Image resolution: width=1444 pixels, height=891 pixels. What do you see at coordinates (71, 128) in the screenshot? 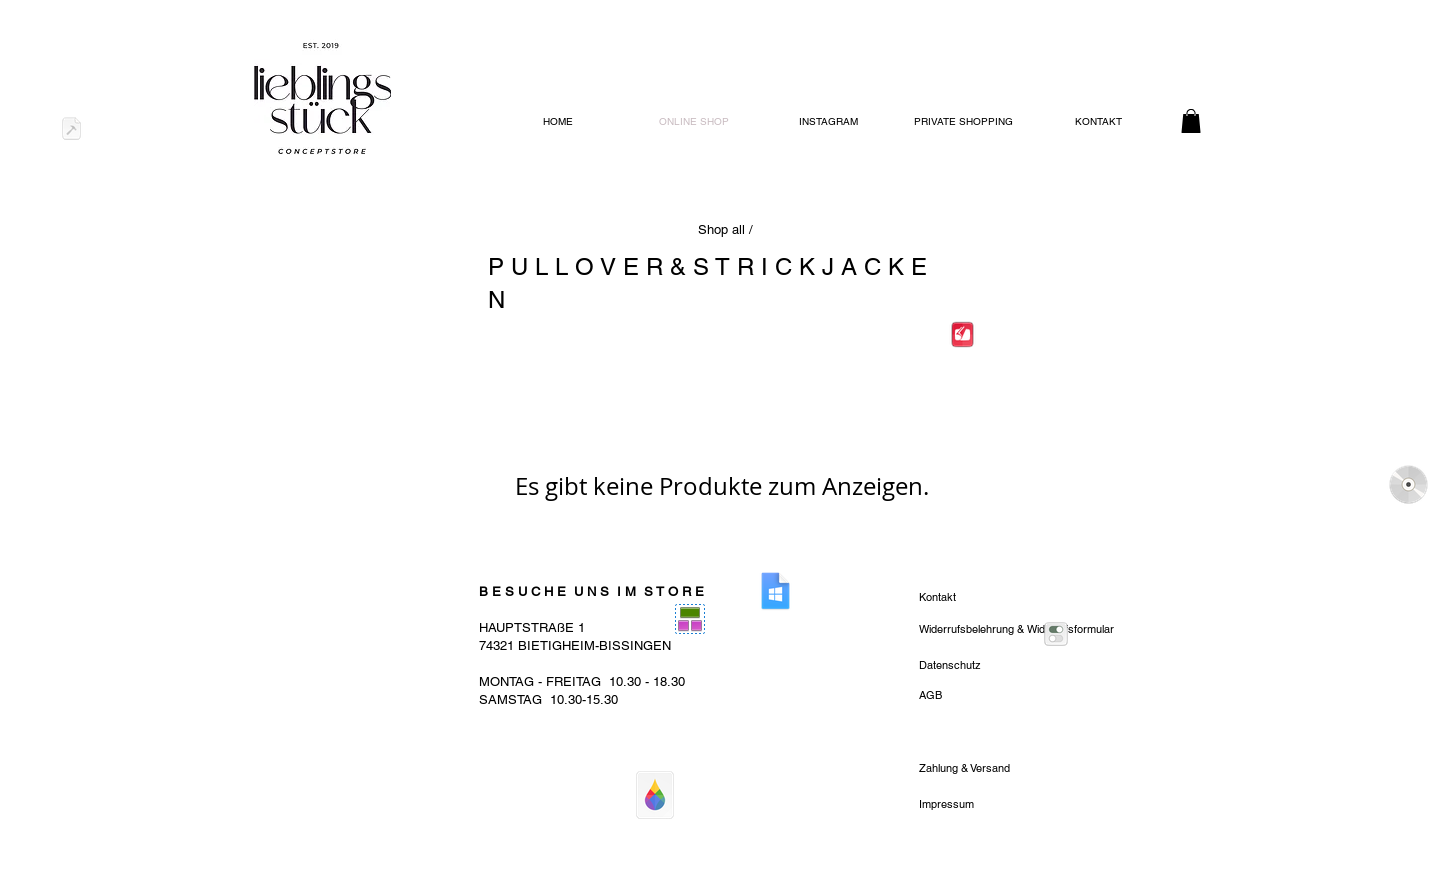
I see `a cmake build configuration file` at bounding box center [71, 128].